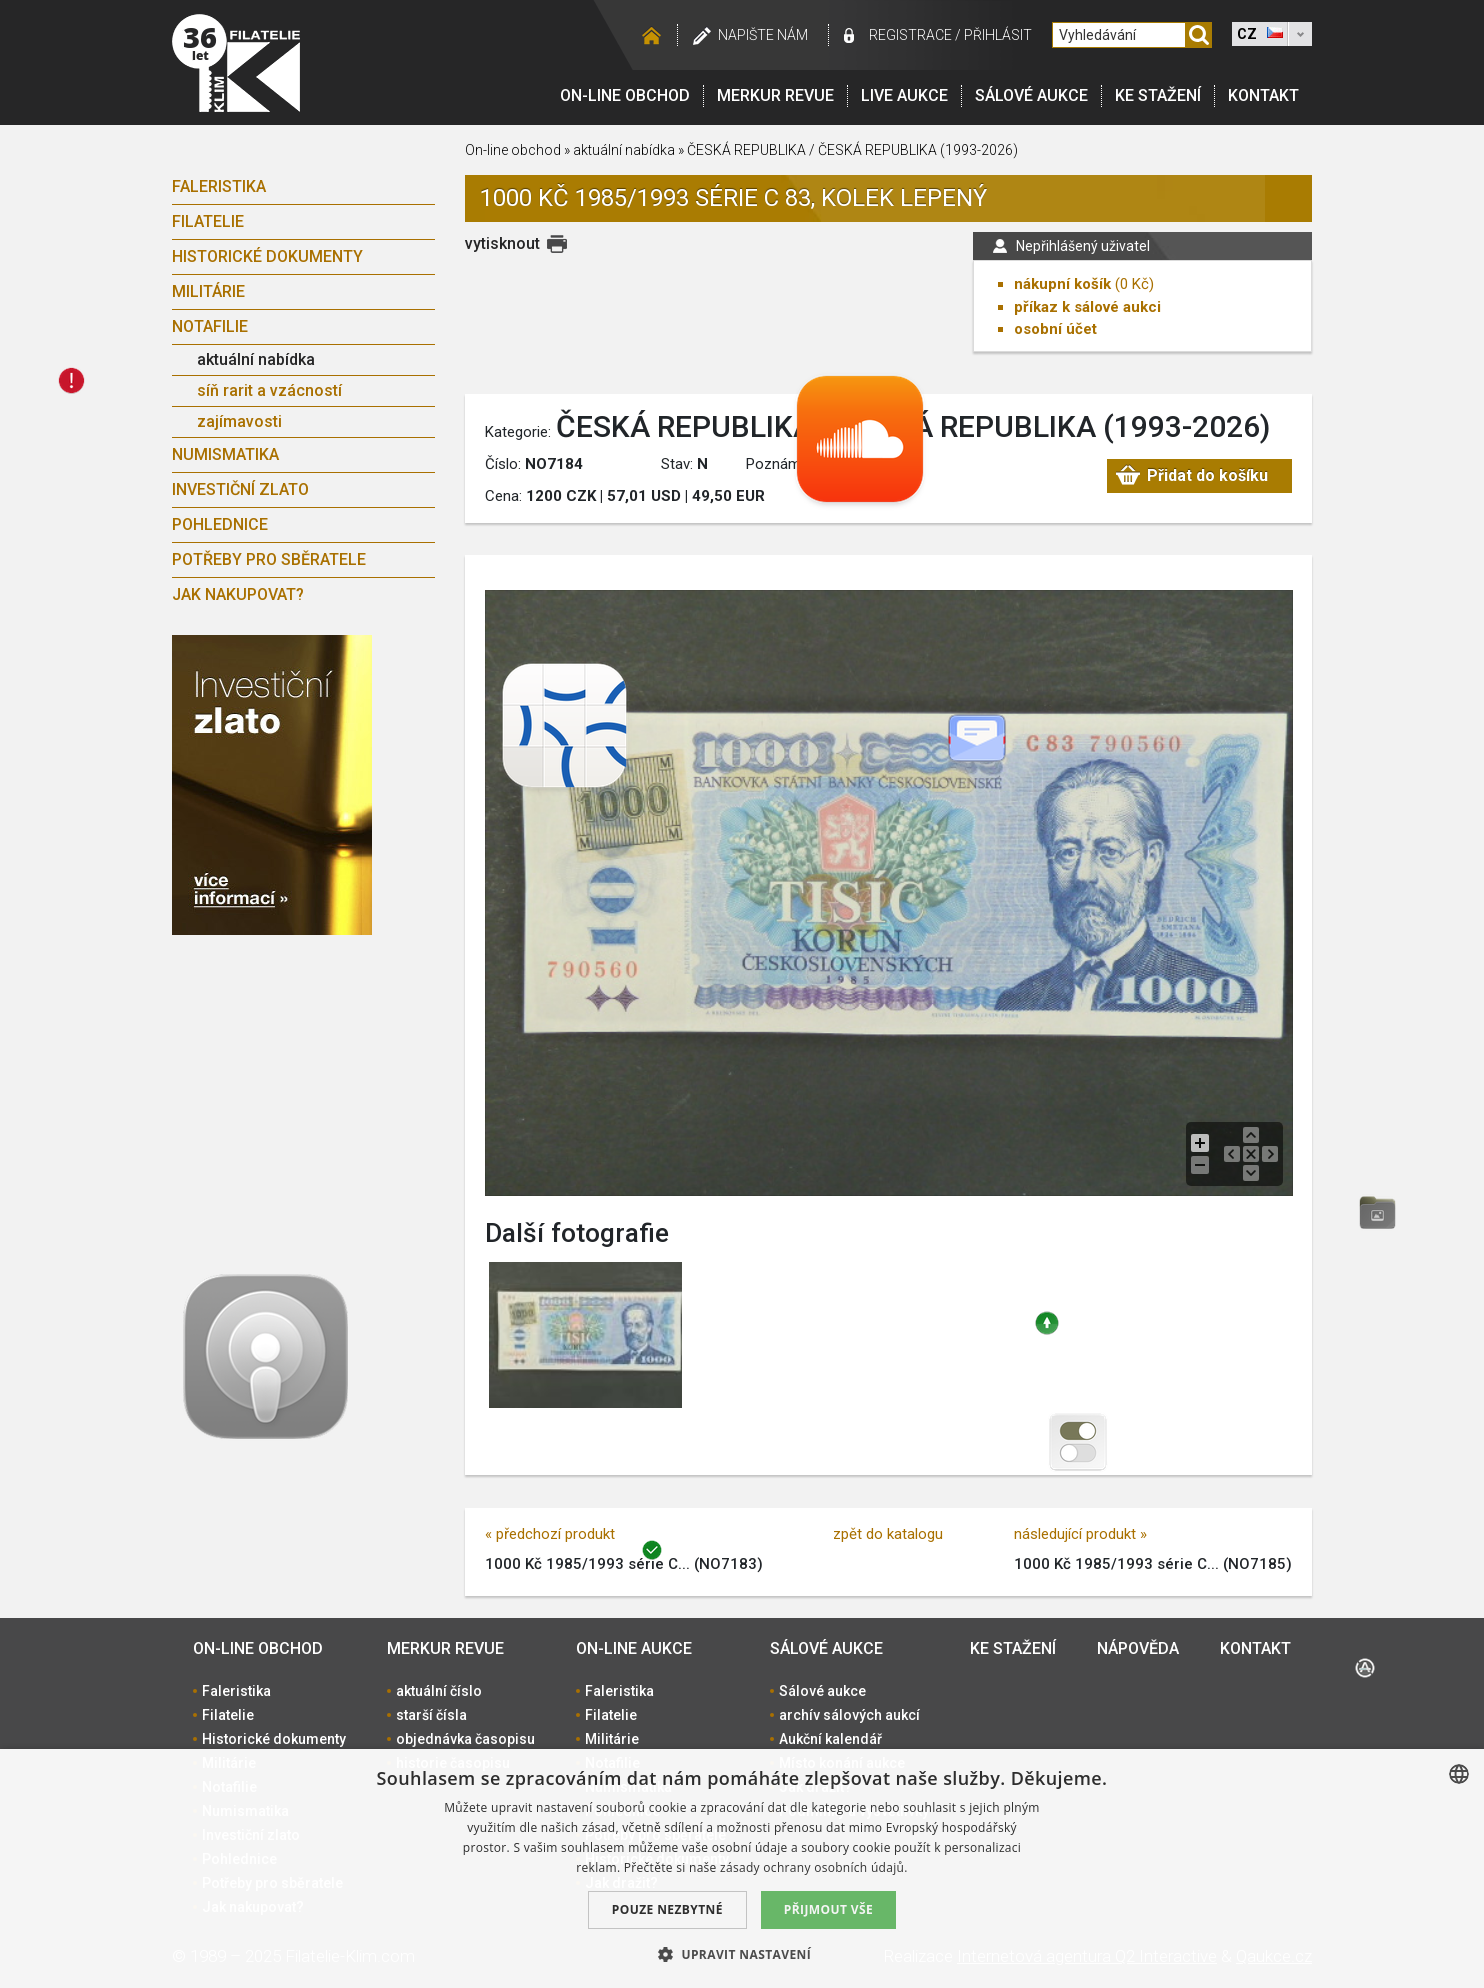  Describe the element at coordinates (564, 725) in the screenshot. I see `launch gnome taquin sliding puzzle game` at that location.